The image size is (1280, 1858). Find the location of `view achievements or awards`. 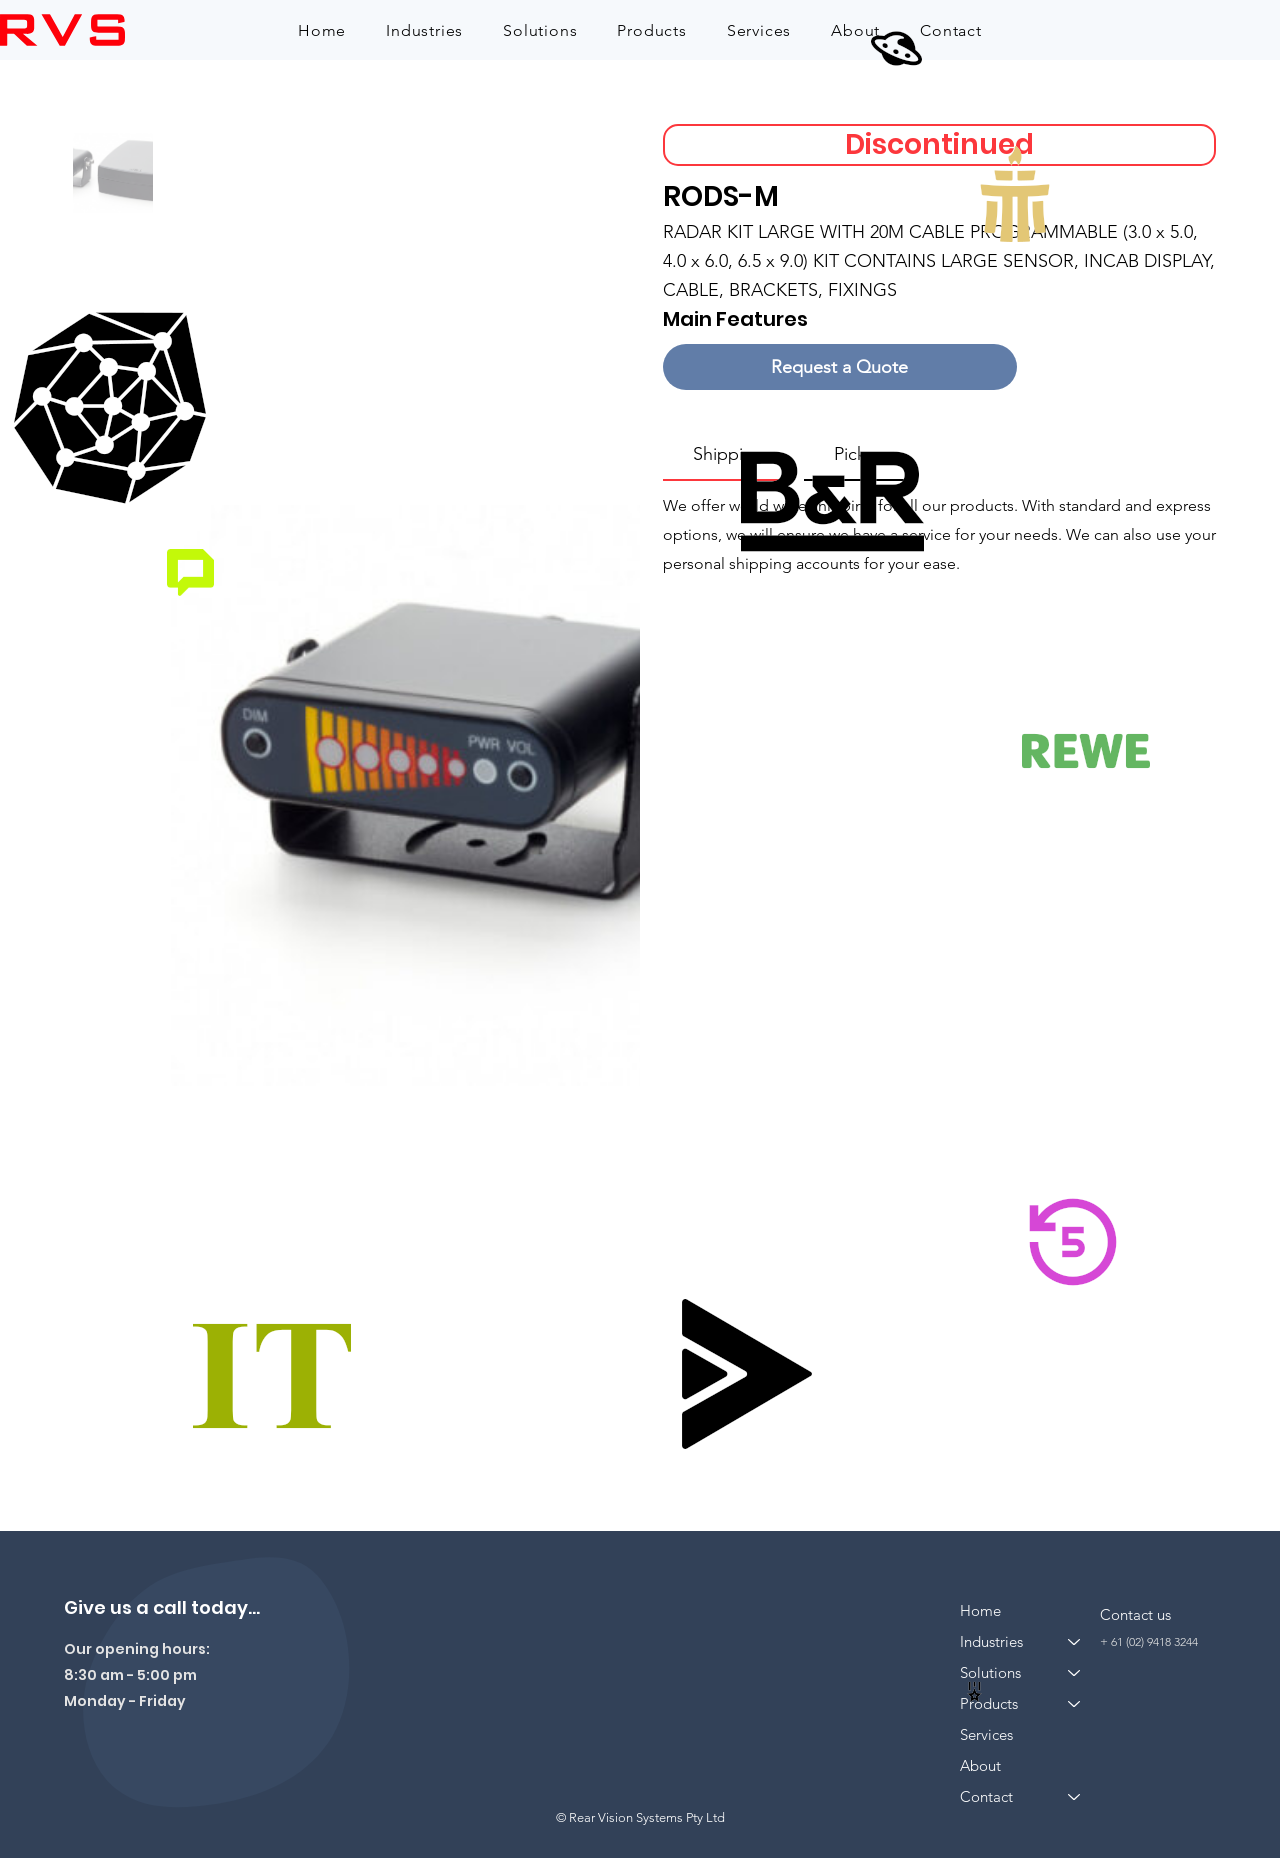

view achievements or awards is located at coordinates (974, 1691).